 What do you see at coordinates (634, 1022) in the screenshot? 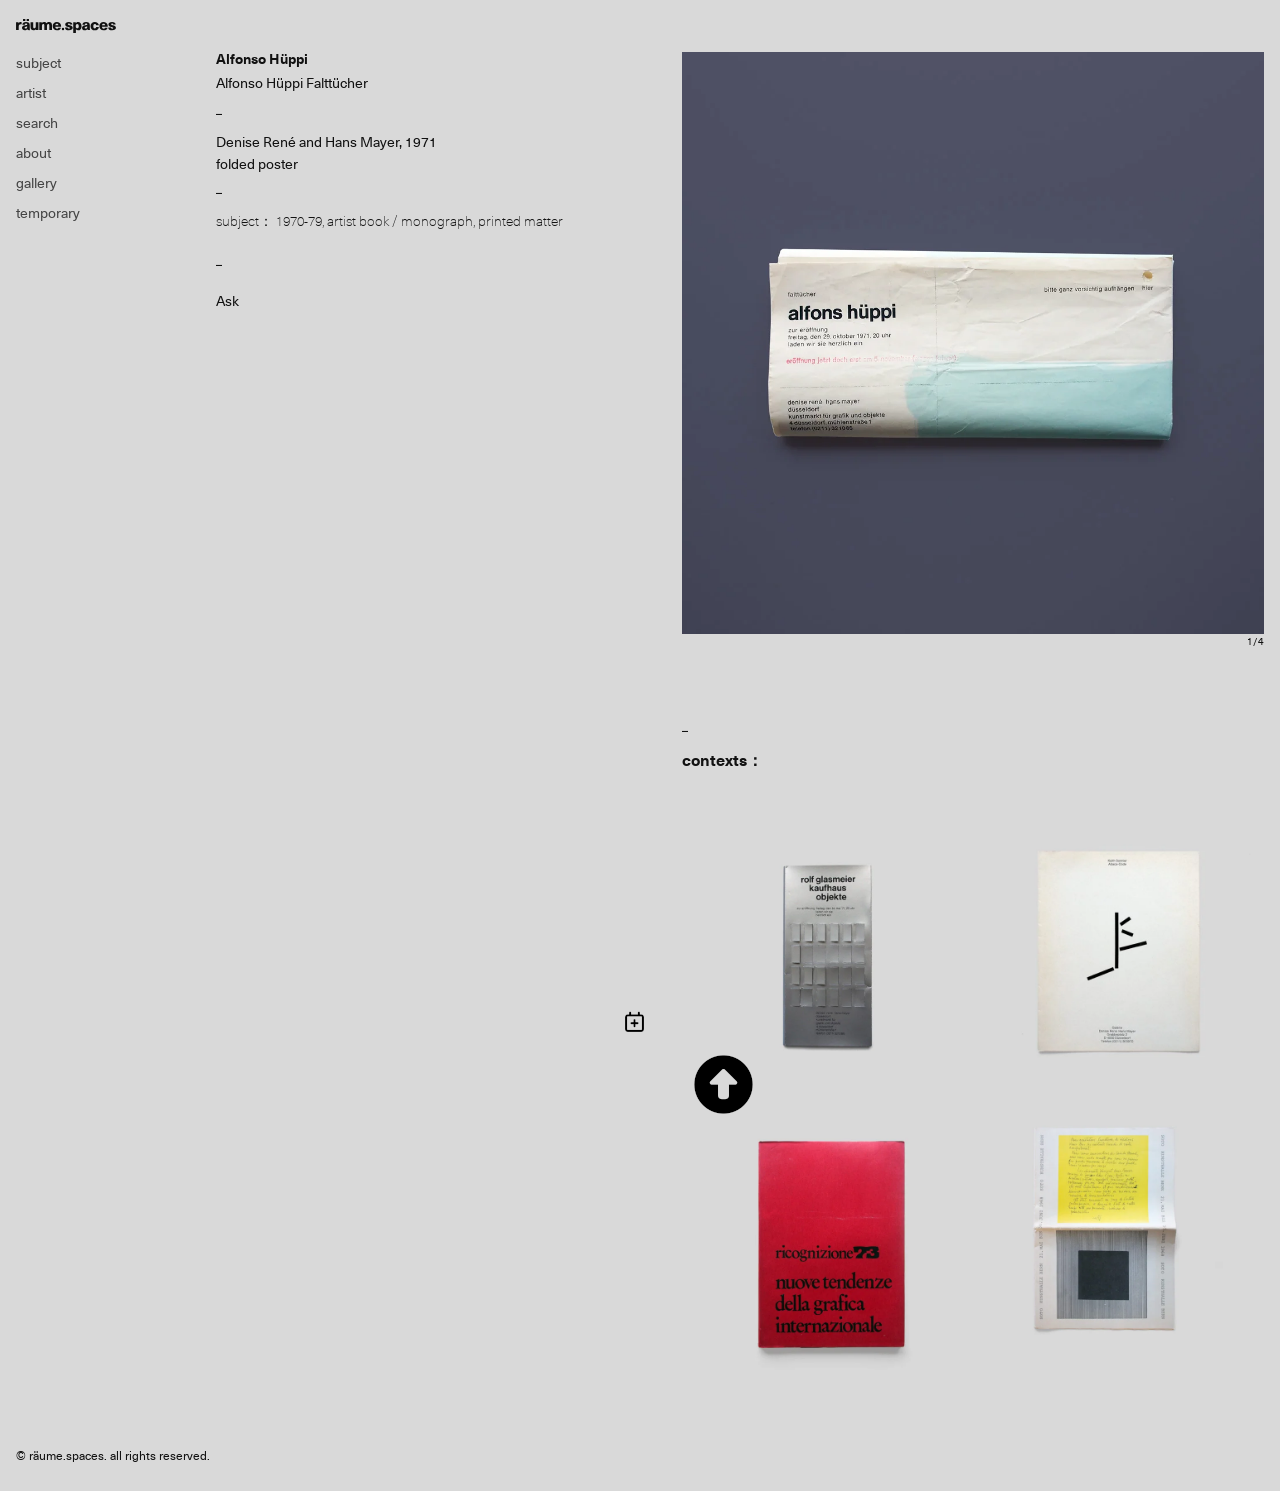
I see `add a new calendar event` at bounding box center [634, 1022].